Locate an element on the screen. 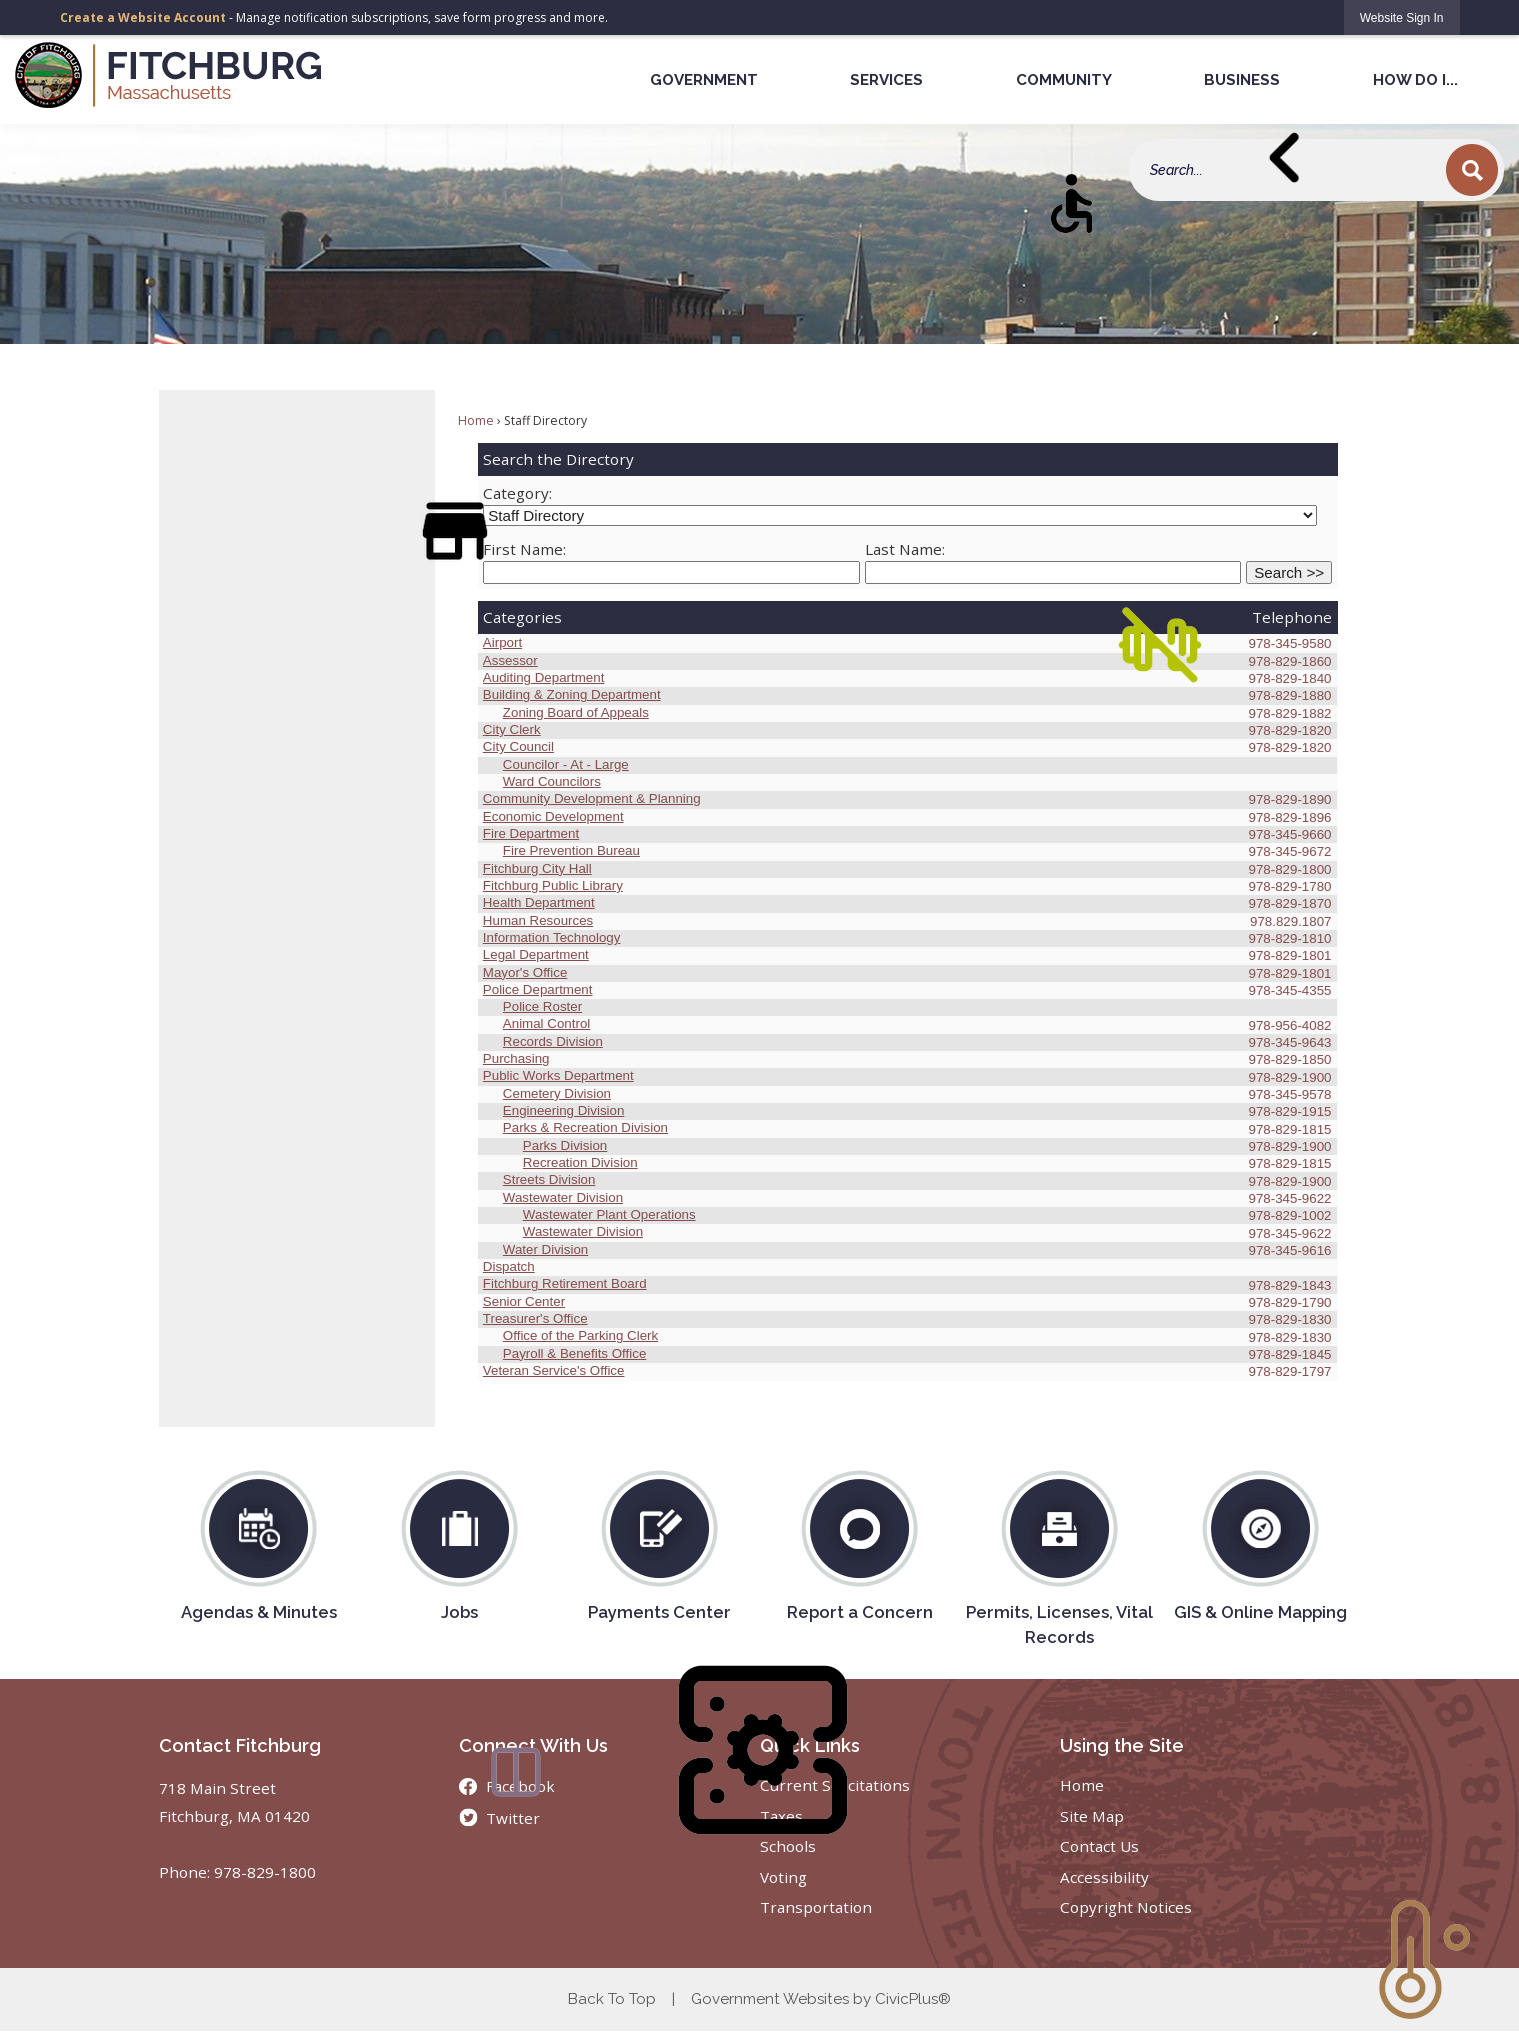  view current temperature is located at coordinates (1414, 1959).